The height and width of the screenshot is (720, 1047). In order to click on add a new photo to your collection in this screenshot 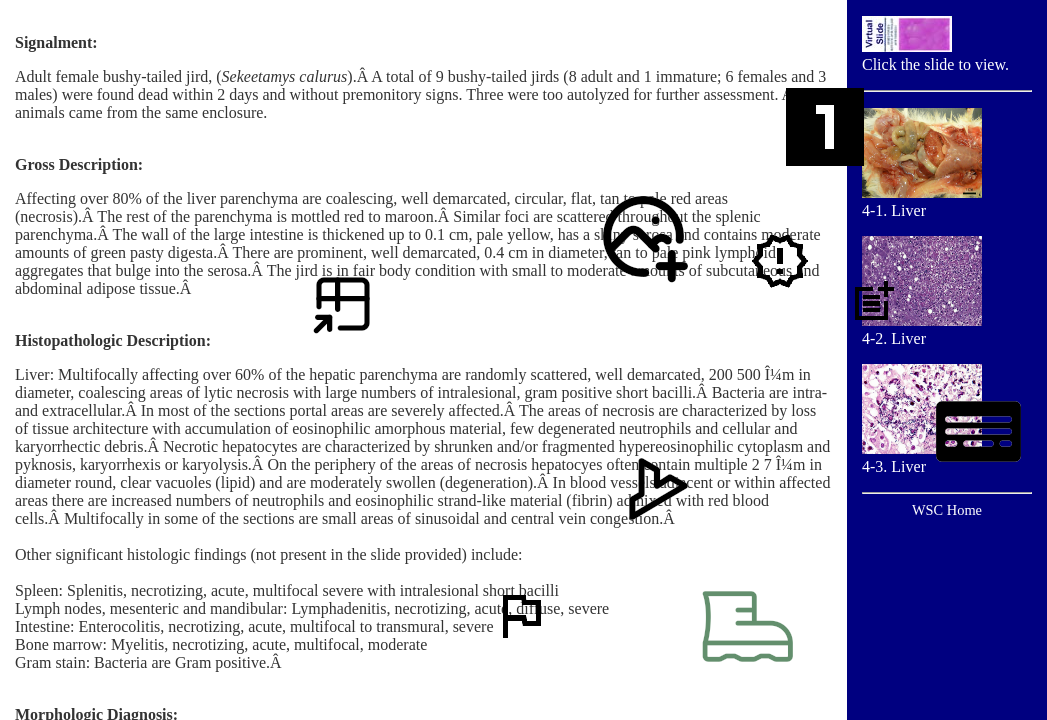, I will do `click(643, 236)`.